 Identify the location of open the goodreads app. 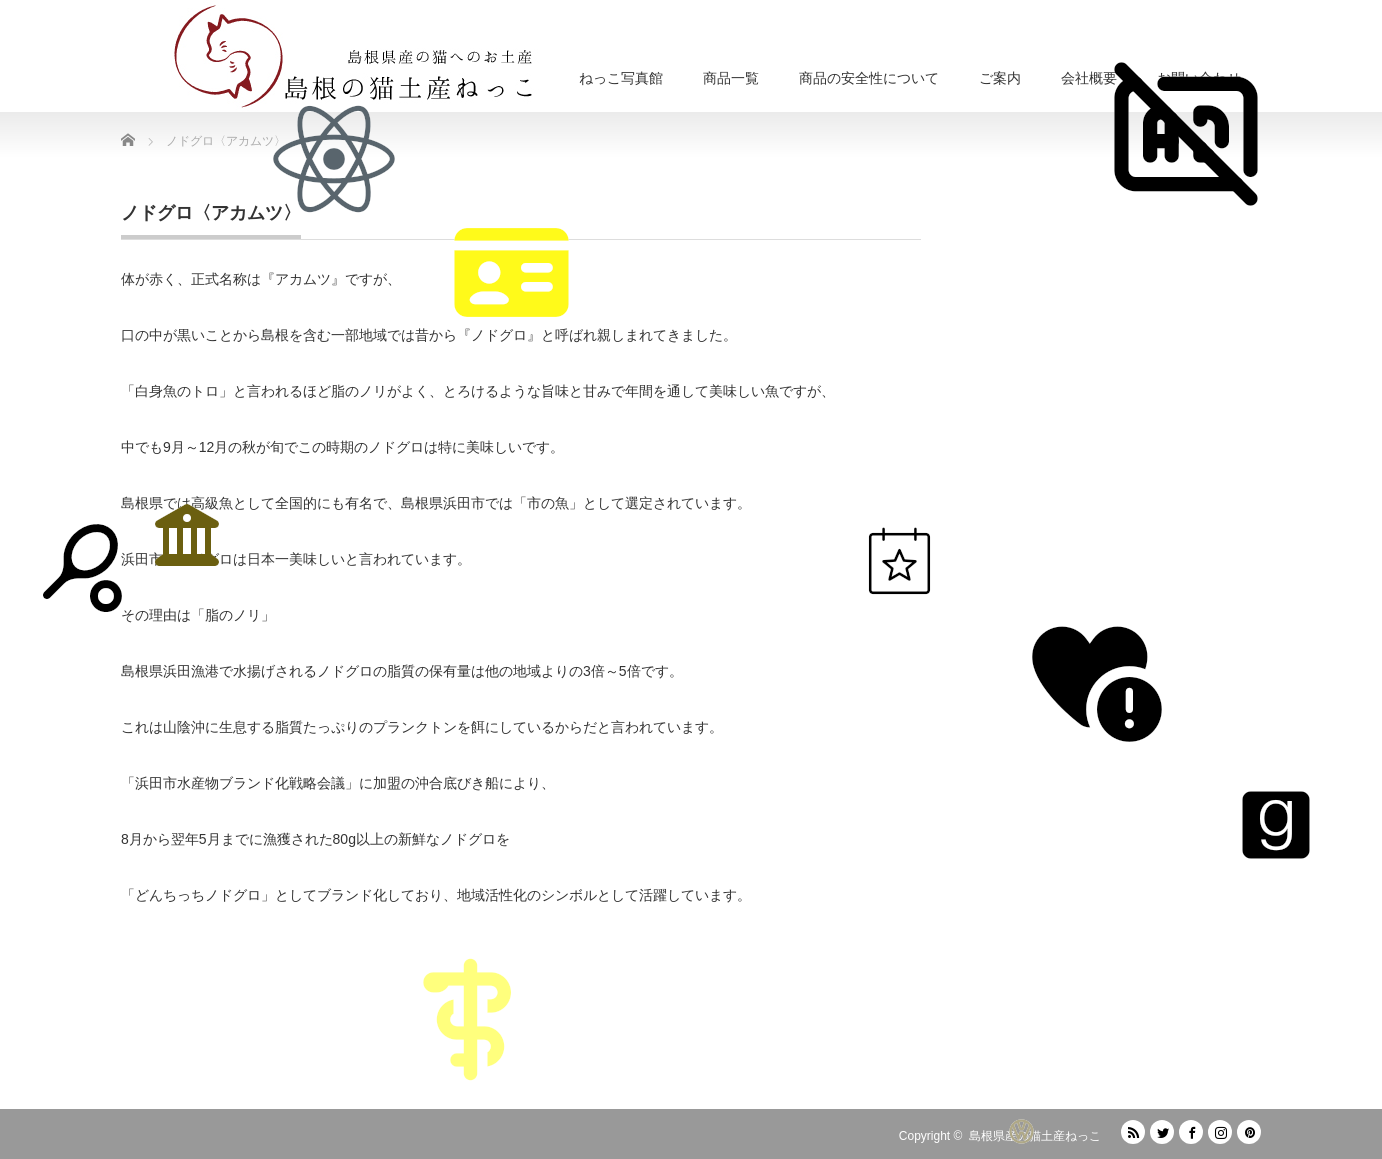
(1276, 825).